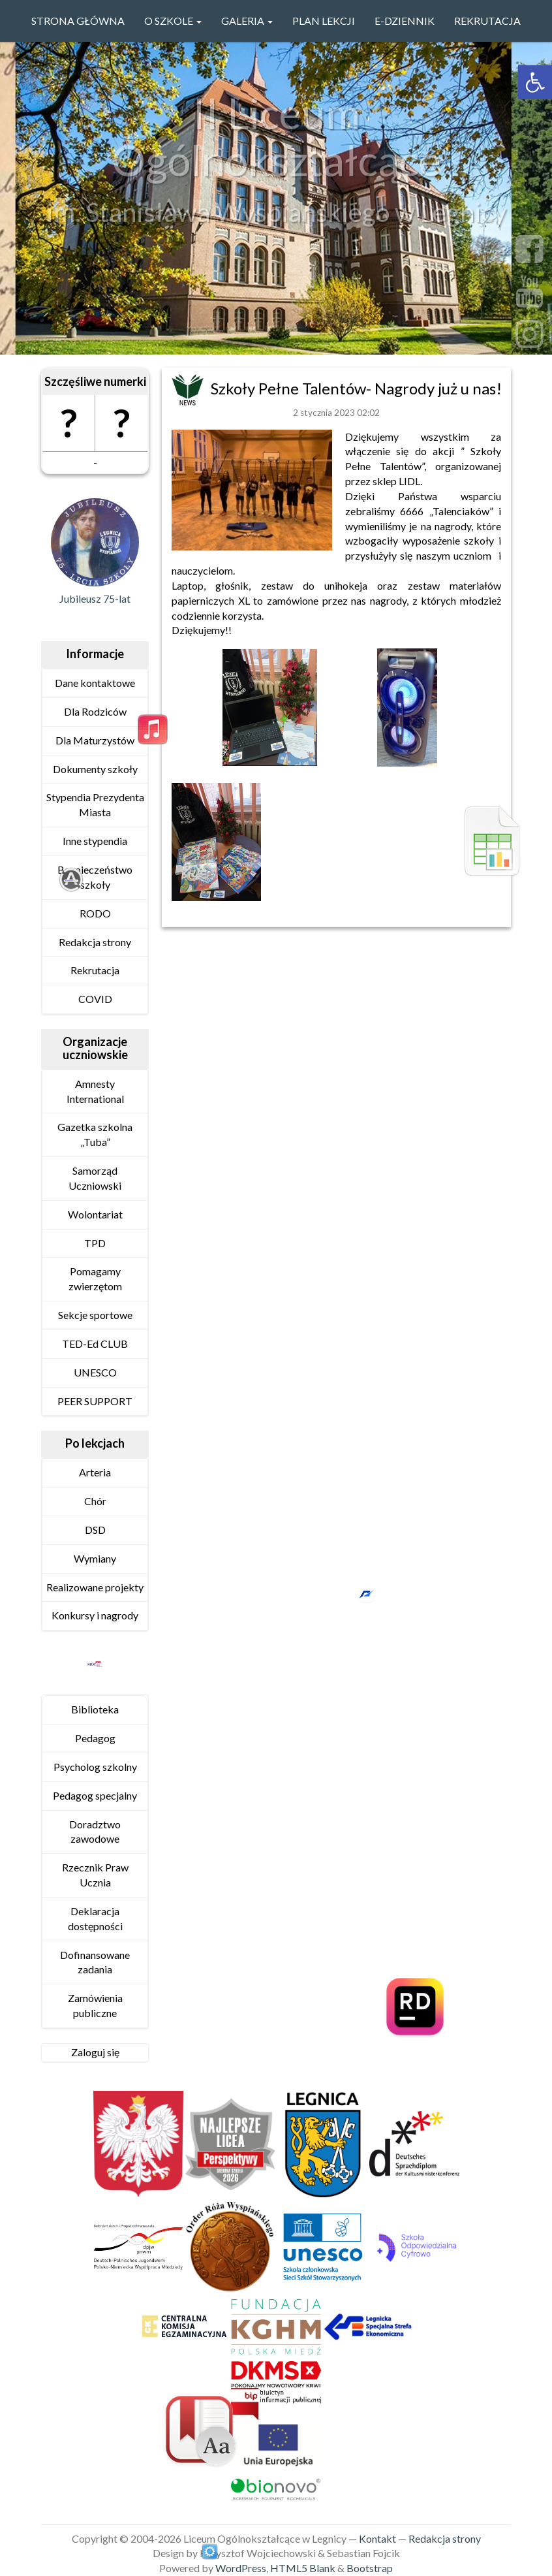 This screenshot has width=552, height=2576. What do you see at coordinates (209, 2551) in the screenshot?
I see `windows installer package file` at bounding box center [209, 2551].